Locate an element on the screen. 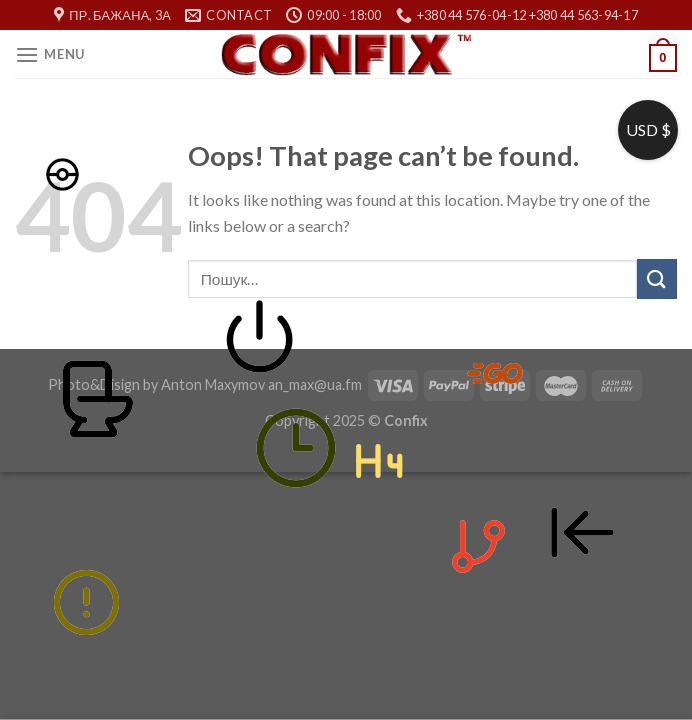  view or manage git branches is located at coordinates (478, 546).